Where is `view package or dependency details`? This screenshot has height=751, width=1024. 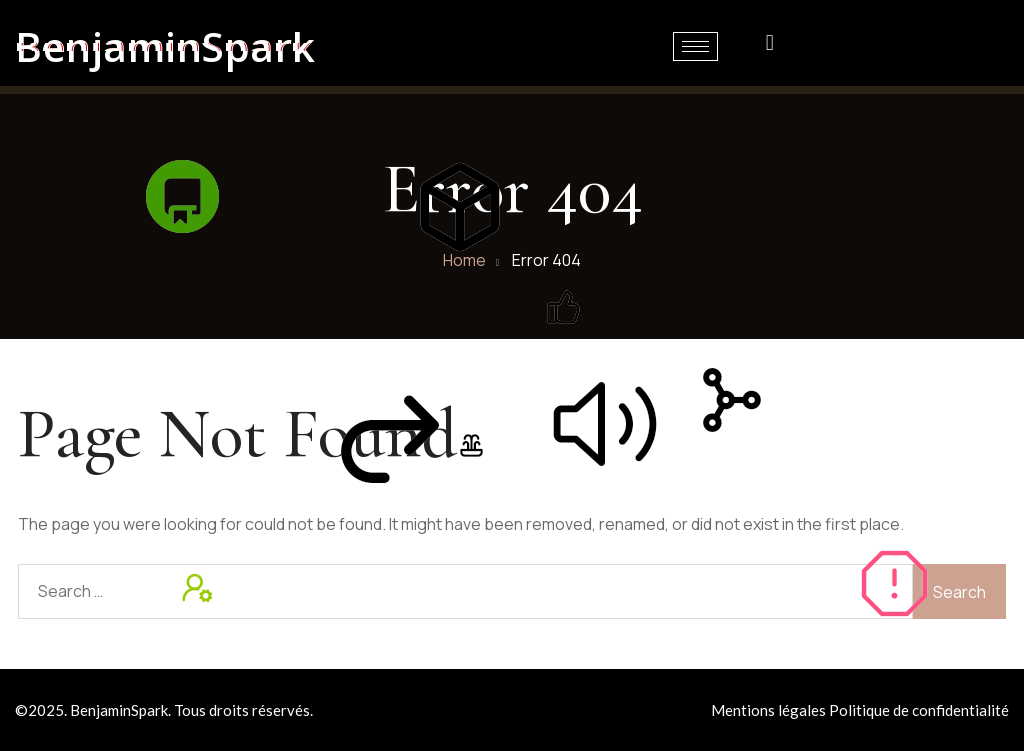 view package or dependency details is located at coordinates (460, 207).